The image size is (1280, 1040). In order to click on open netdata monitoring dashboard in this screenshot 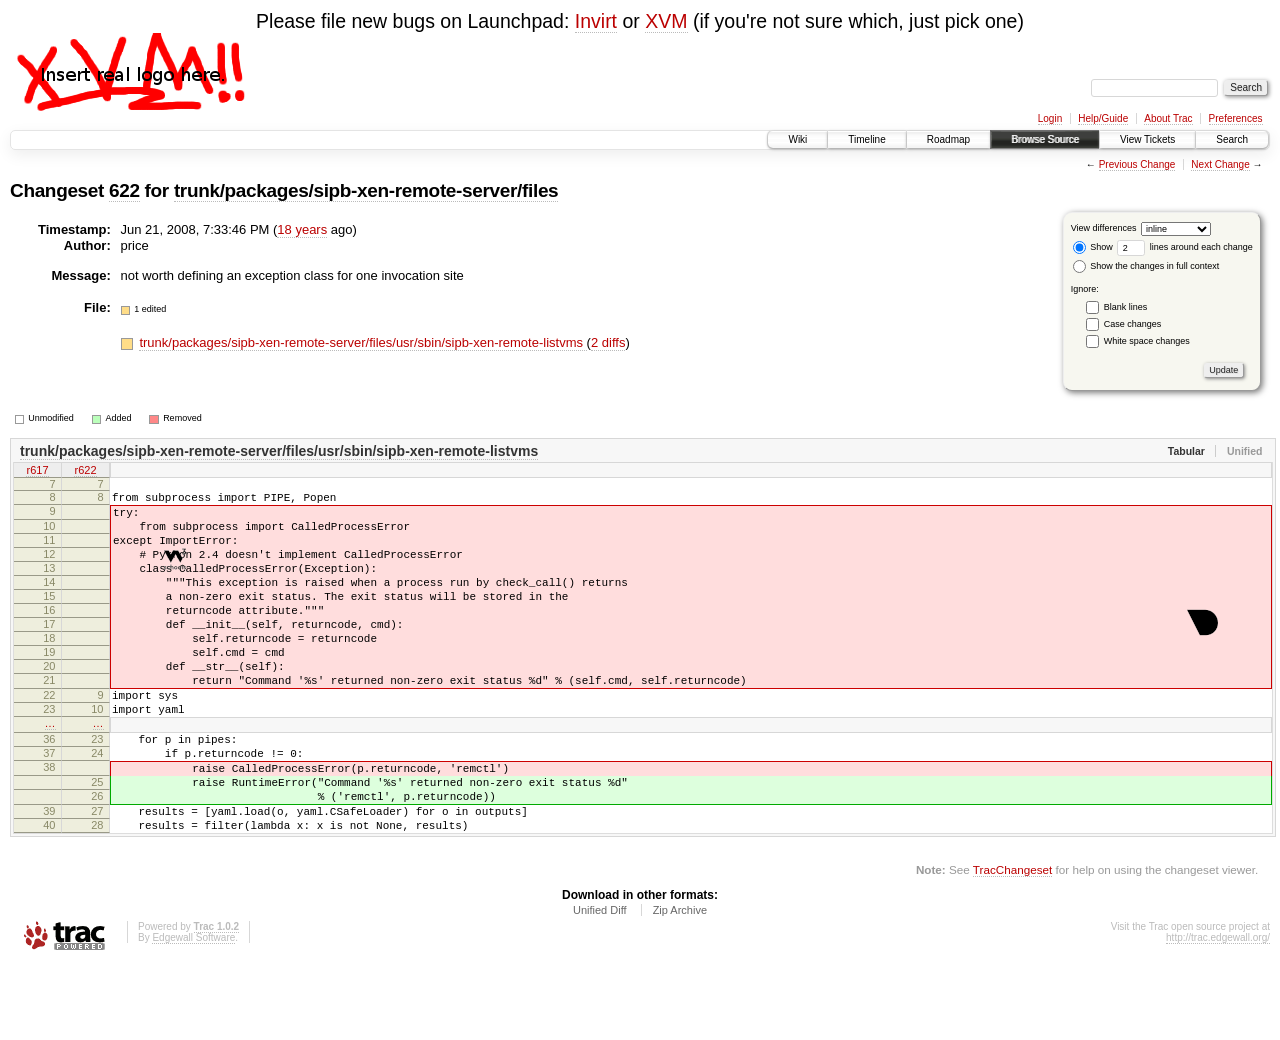, I will do `click(1202, 622)`.